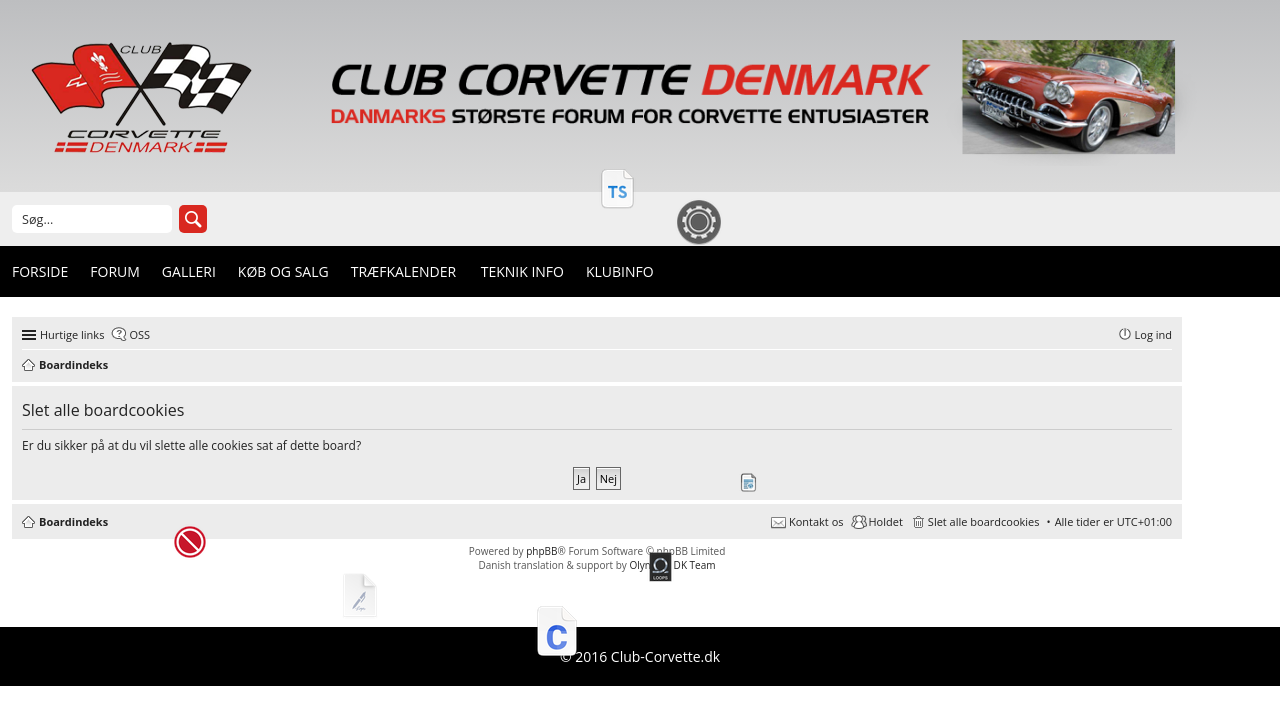 This screenshot has height=727, width=1280. I want to click on a C programming language source file, so click(557, 631).